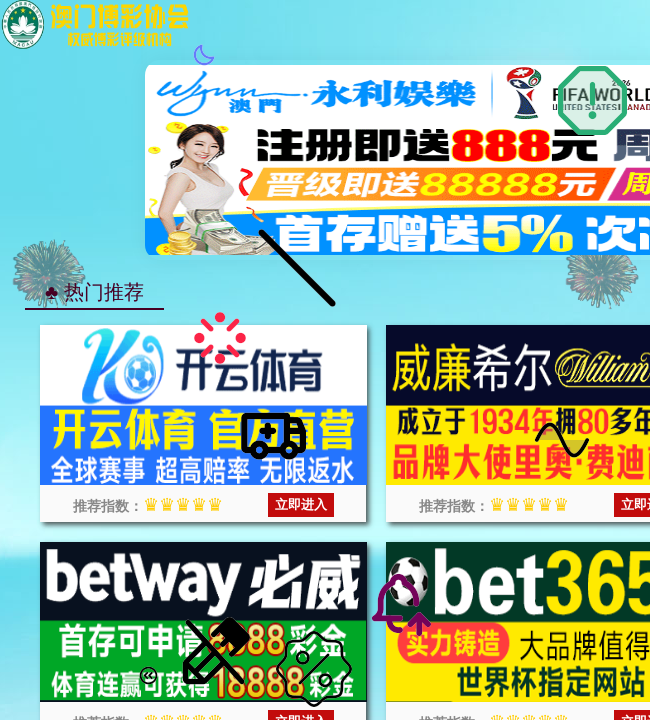 The height and width of the screenshot is (720, 650). What do you see at coordinates (272, 433) in the screenshot?
I see `access emergency medical services` at bounding box center [272, 433].